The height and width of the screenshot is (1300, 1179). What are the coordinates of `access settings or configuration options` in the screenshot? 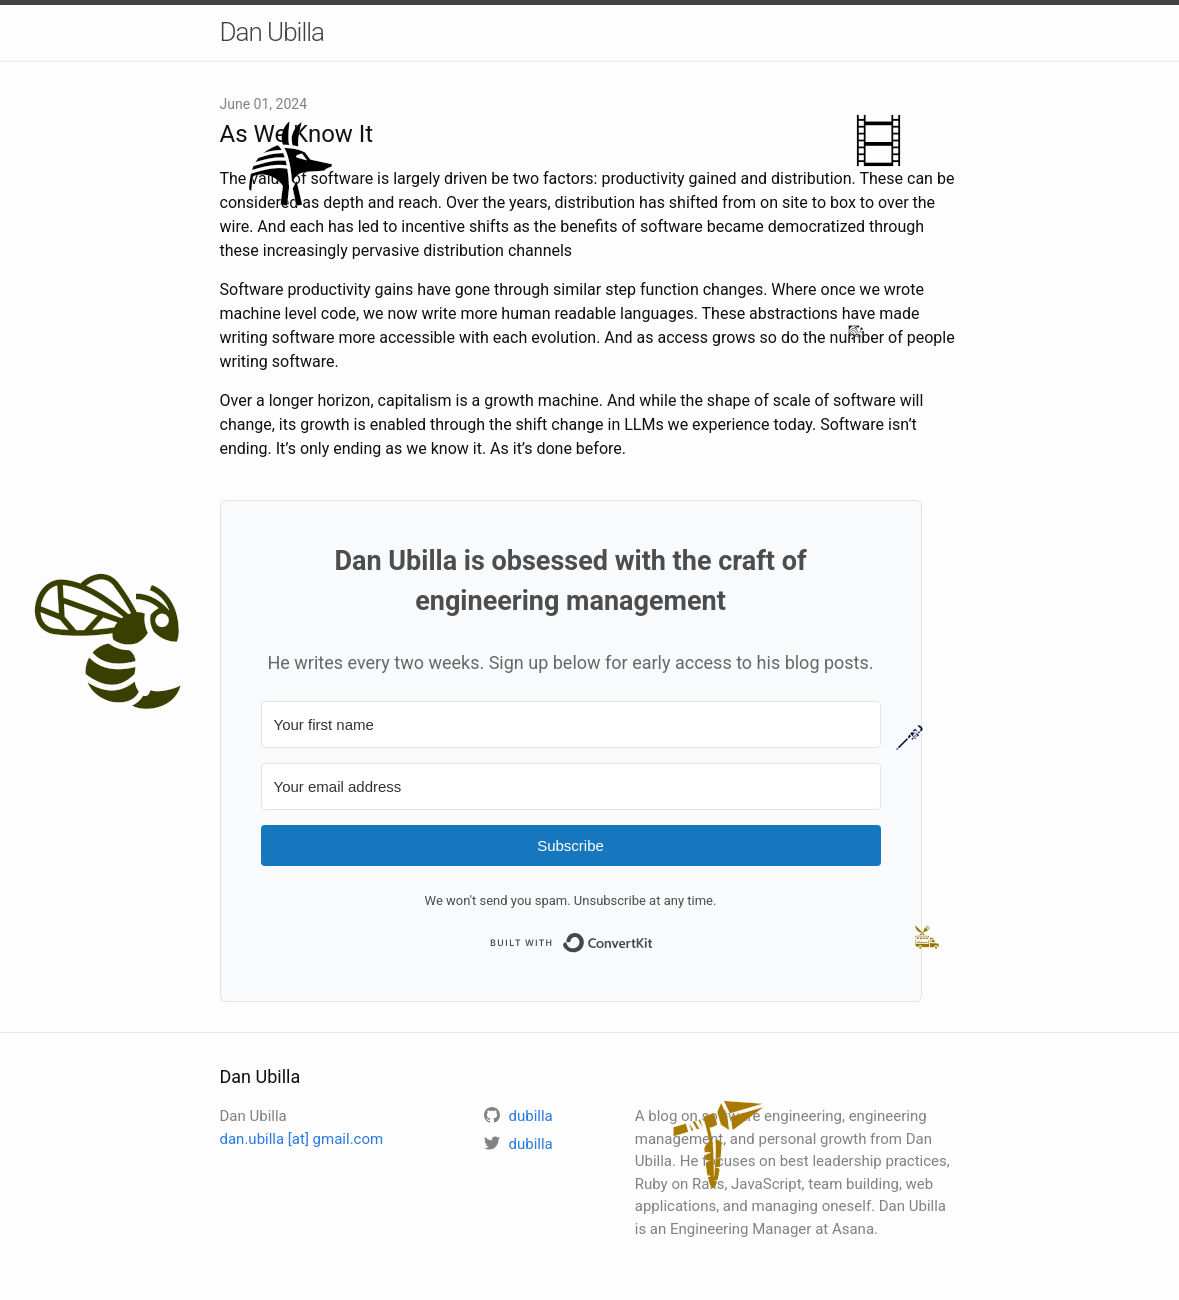 It's located at (909, 737).